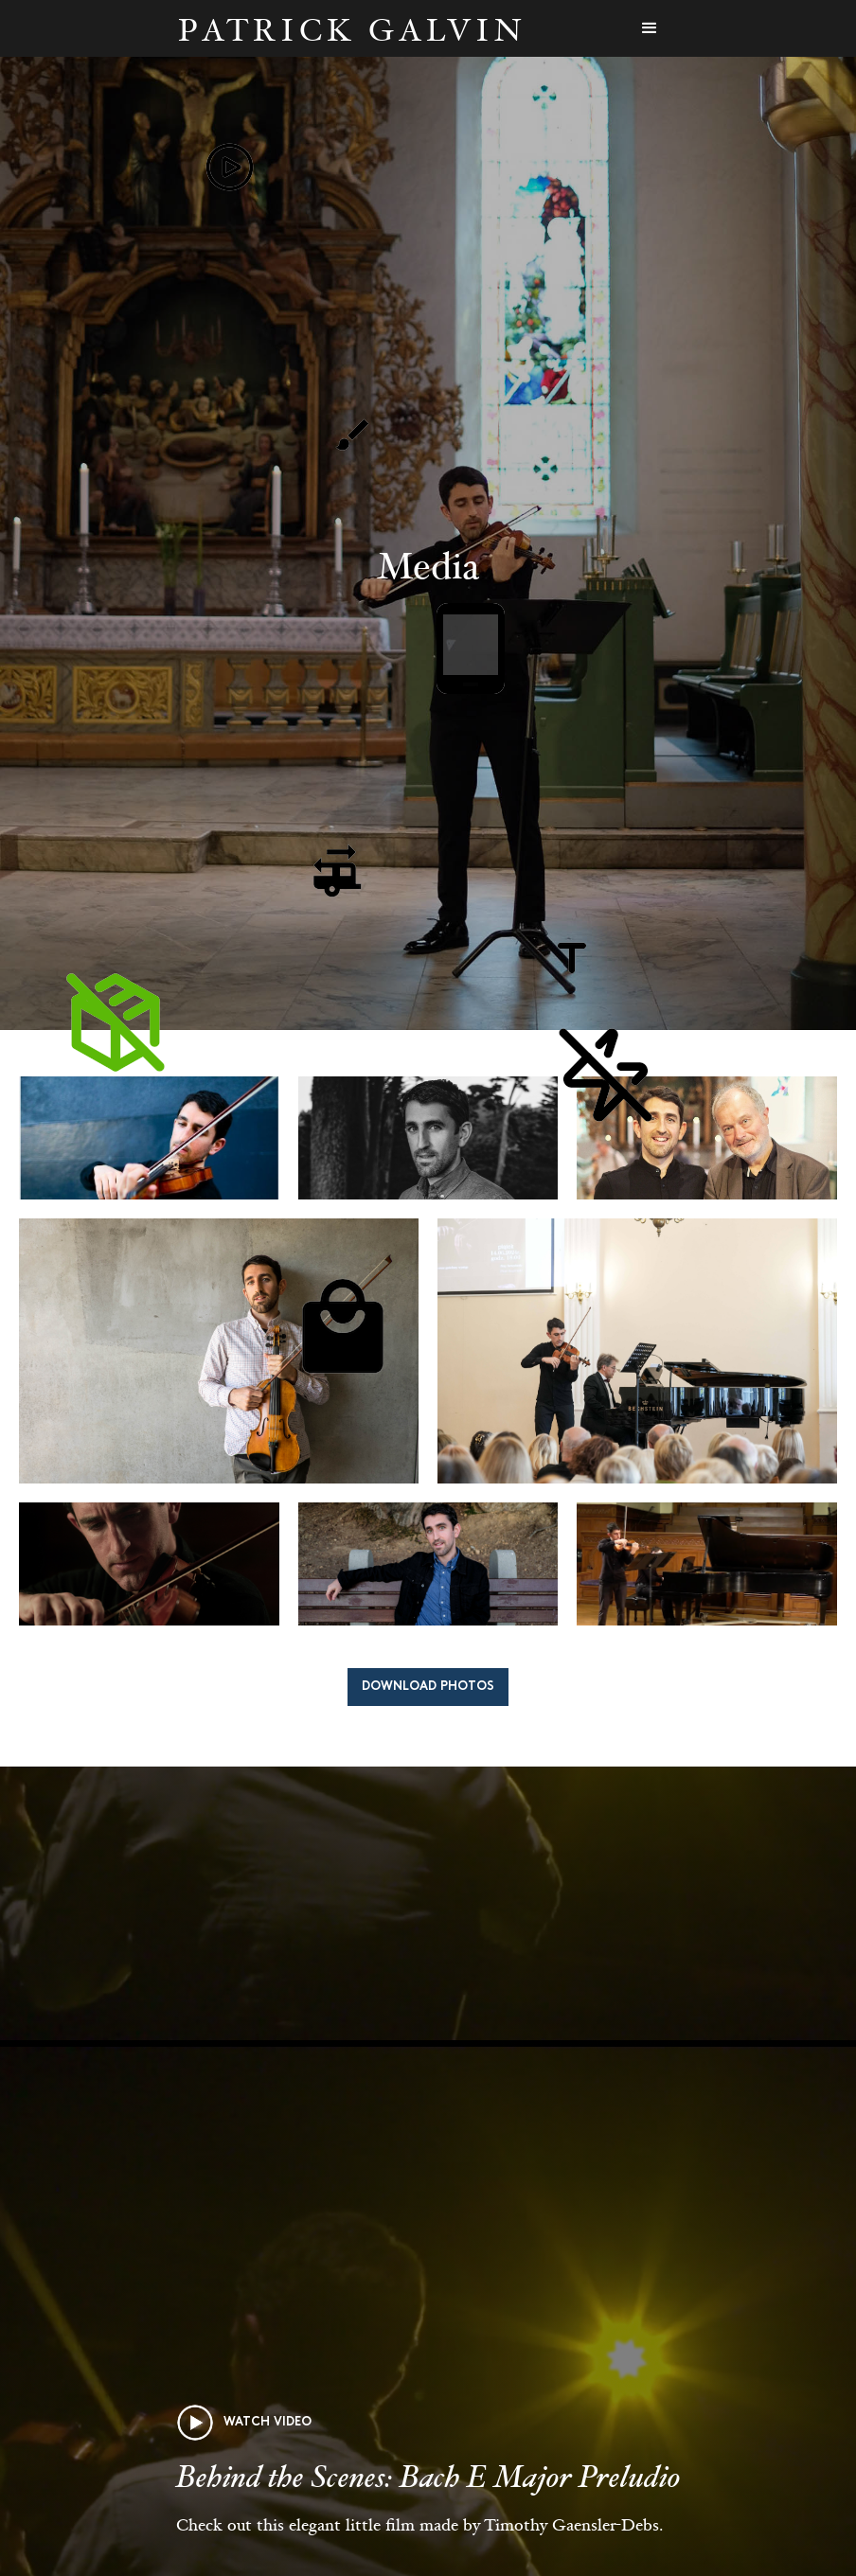 This screenshot has width=856, height=2576. What do you see at coordinates (352, 435) in the screenshot?
I see `access drawing or painting tools` at bounding box center [352, 435].